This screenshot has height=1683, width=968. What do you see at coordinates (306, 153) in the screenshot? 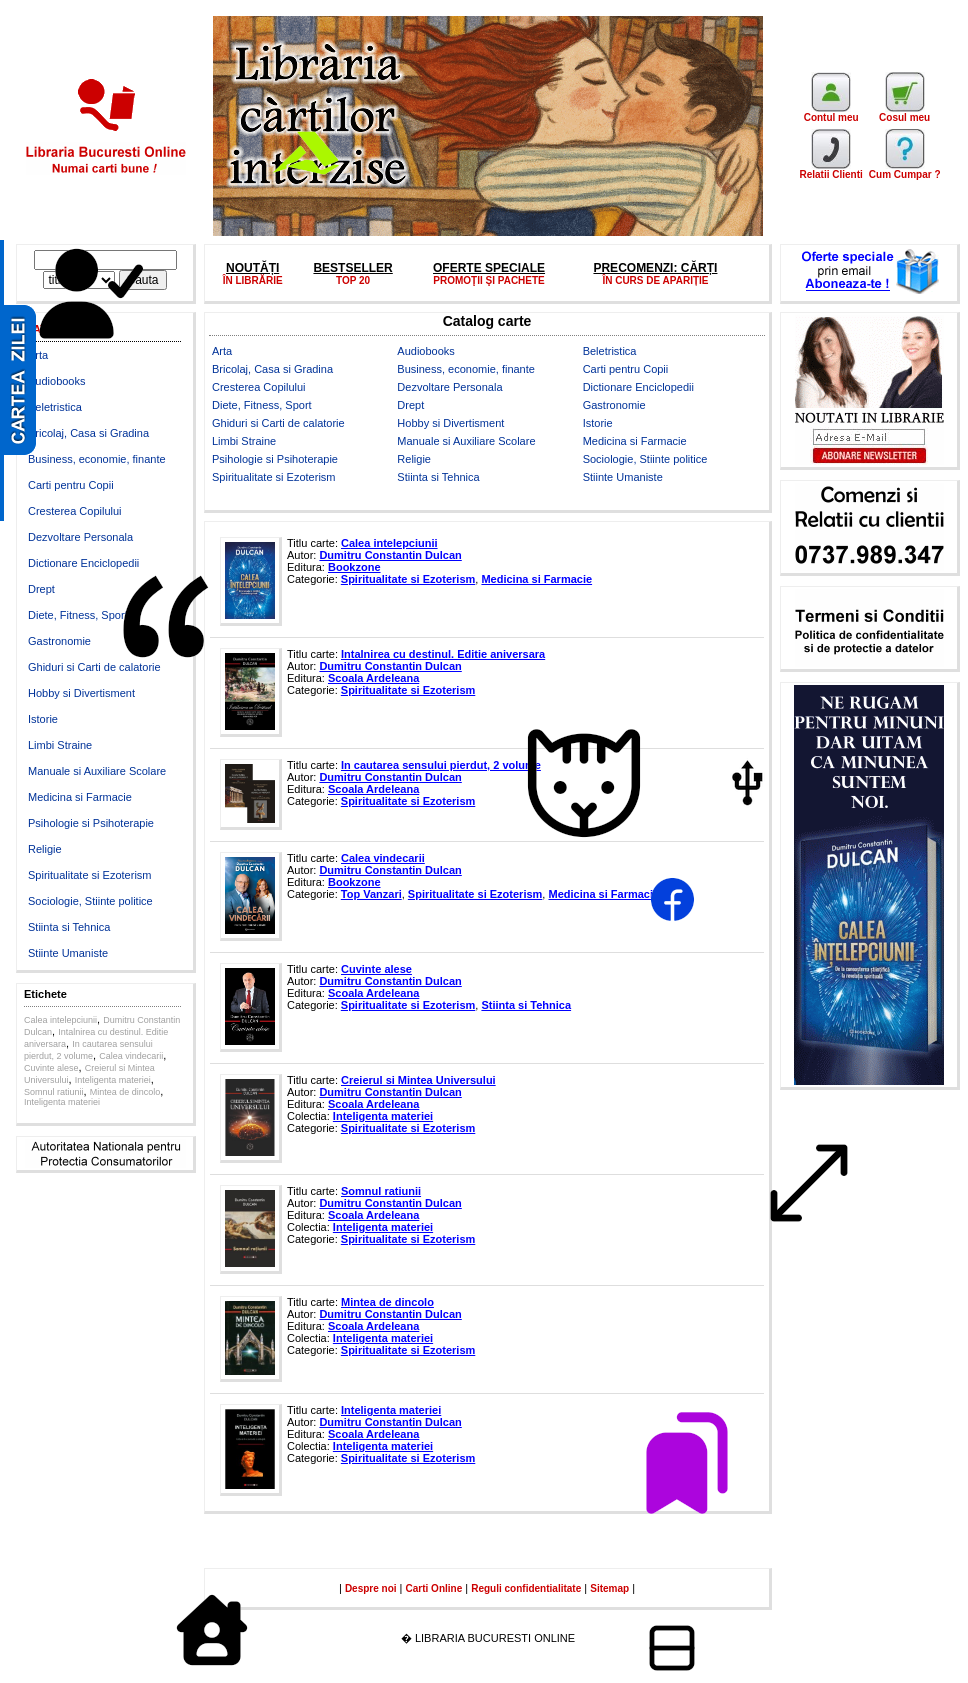
I see `accusoft company logo` at bounding box center [306, 153].